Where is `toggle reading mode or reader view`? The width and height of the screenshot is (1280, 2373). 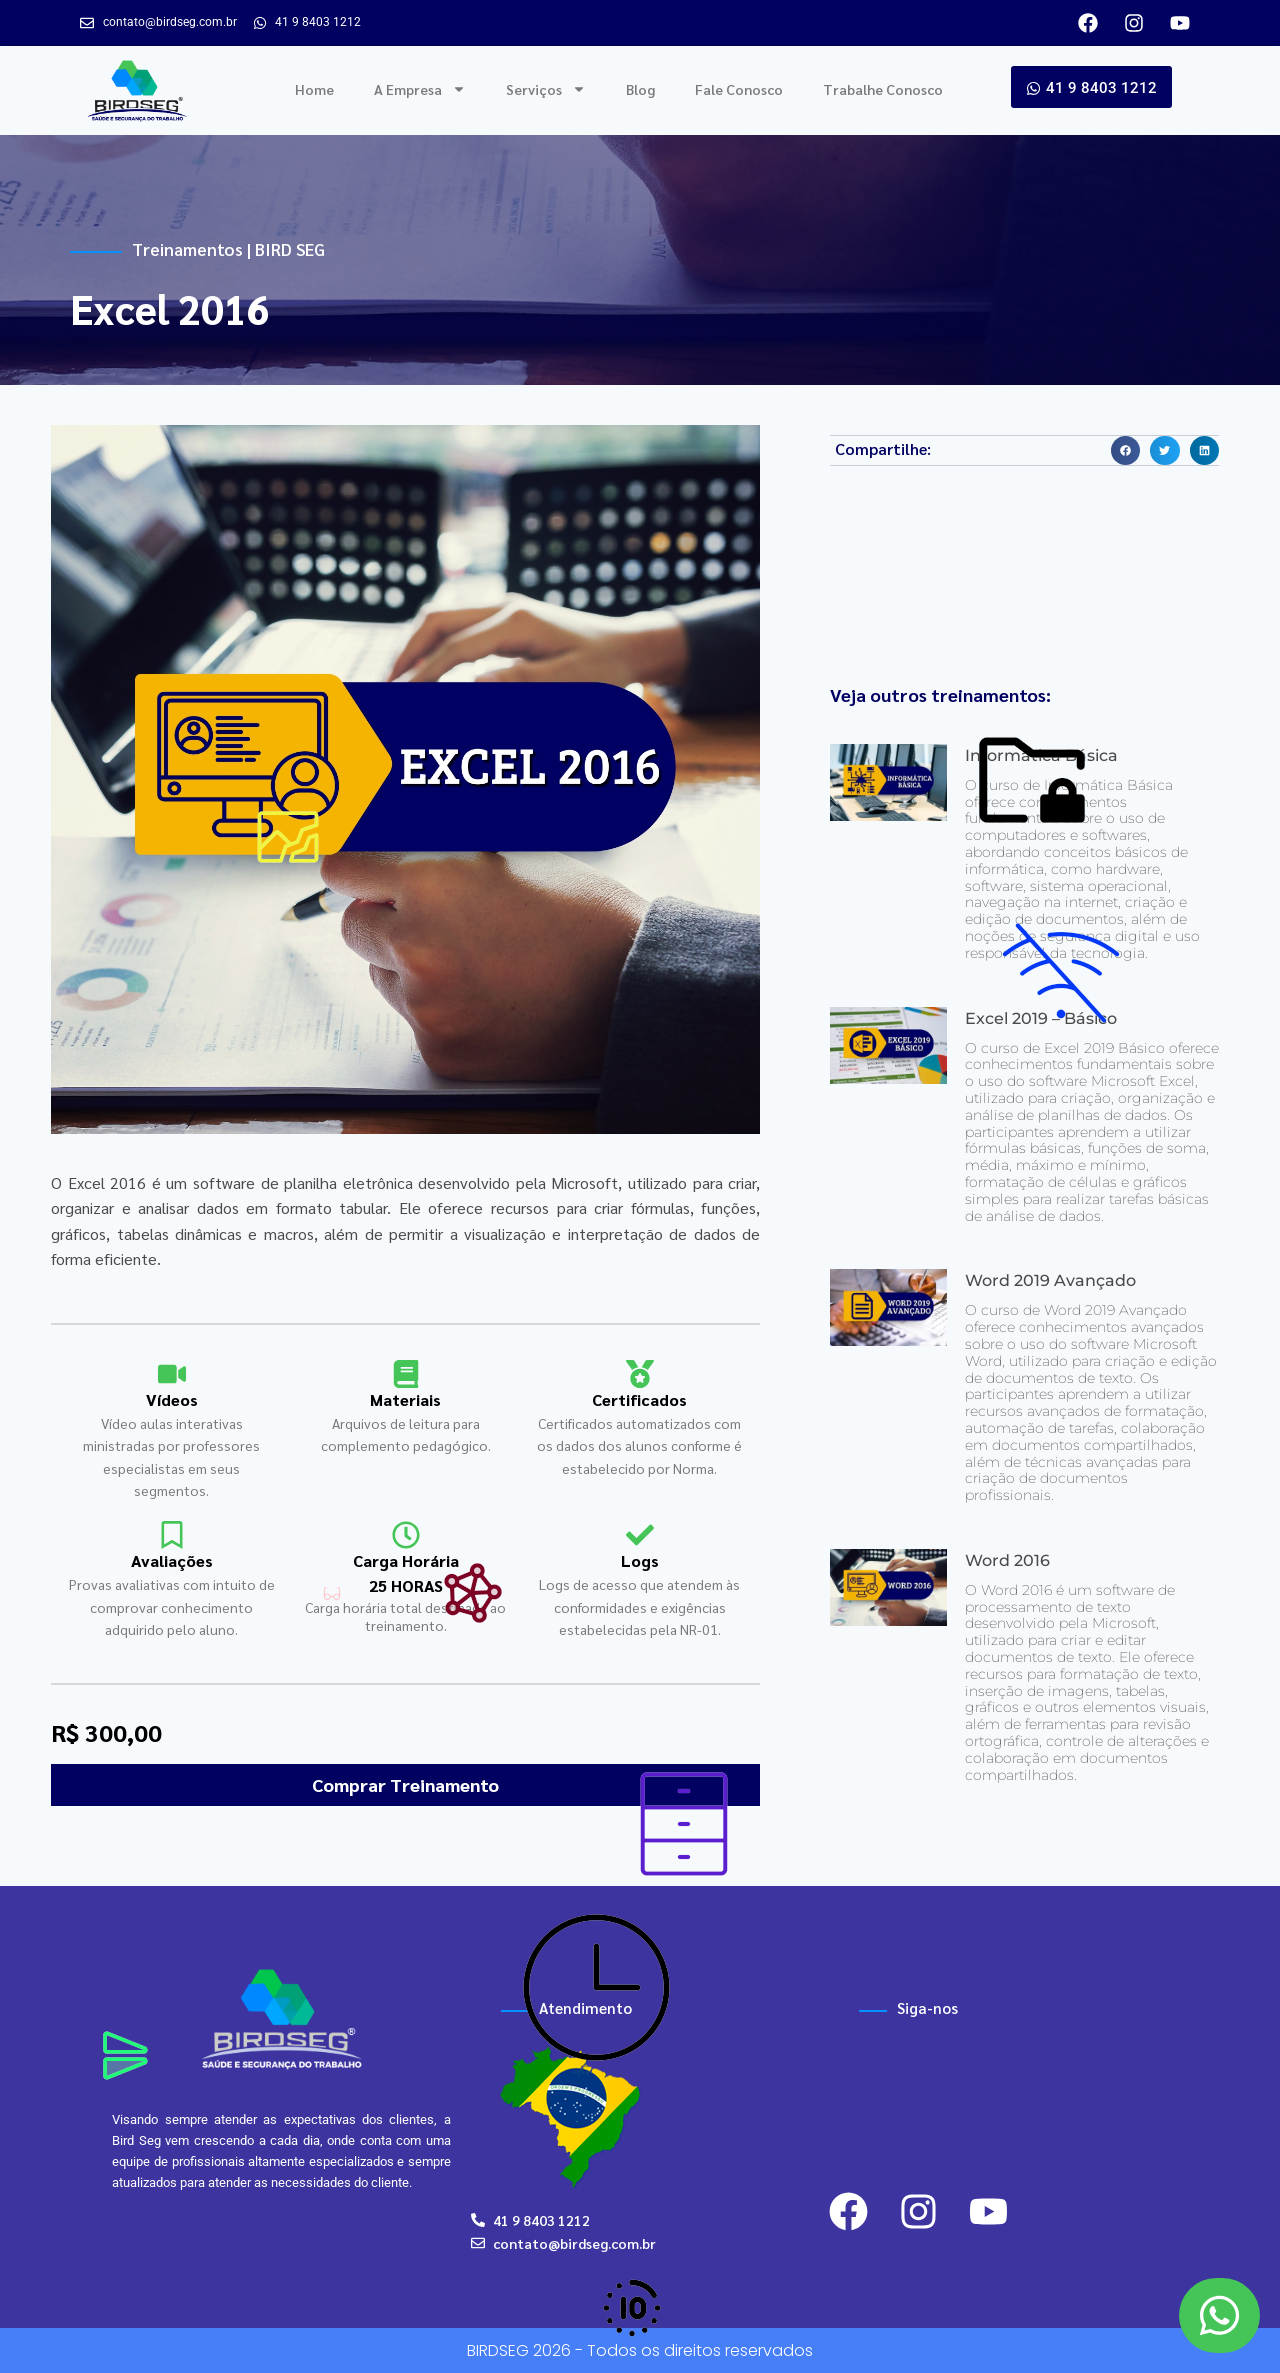
toggle reading mode or reader view is located at coordinates (332, 1594).